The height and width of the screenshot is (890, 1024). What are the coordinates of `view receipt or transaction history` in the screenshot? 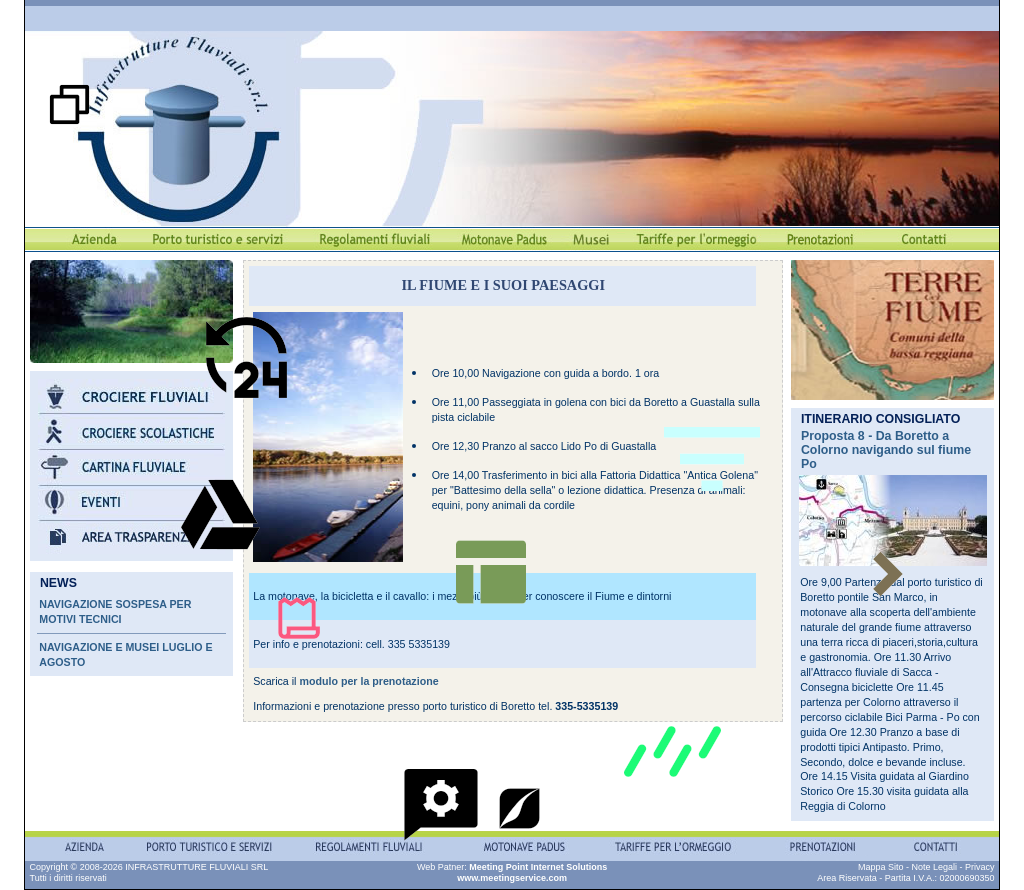 It's located at (297, 618).